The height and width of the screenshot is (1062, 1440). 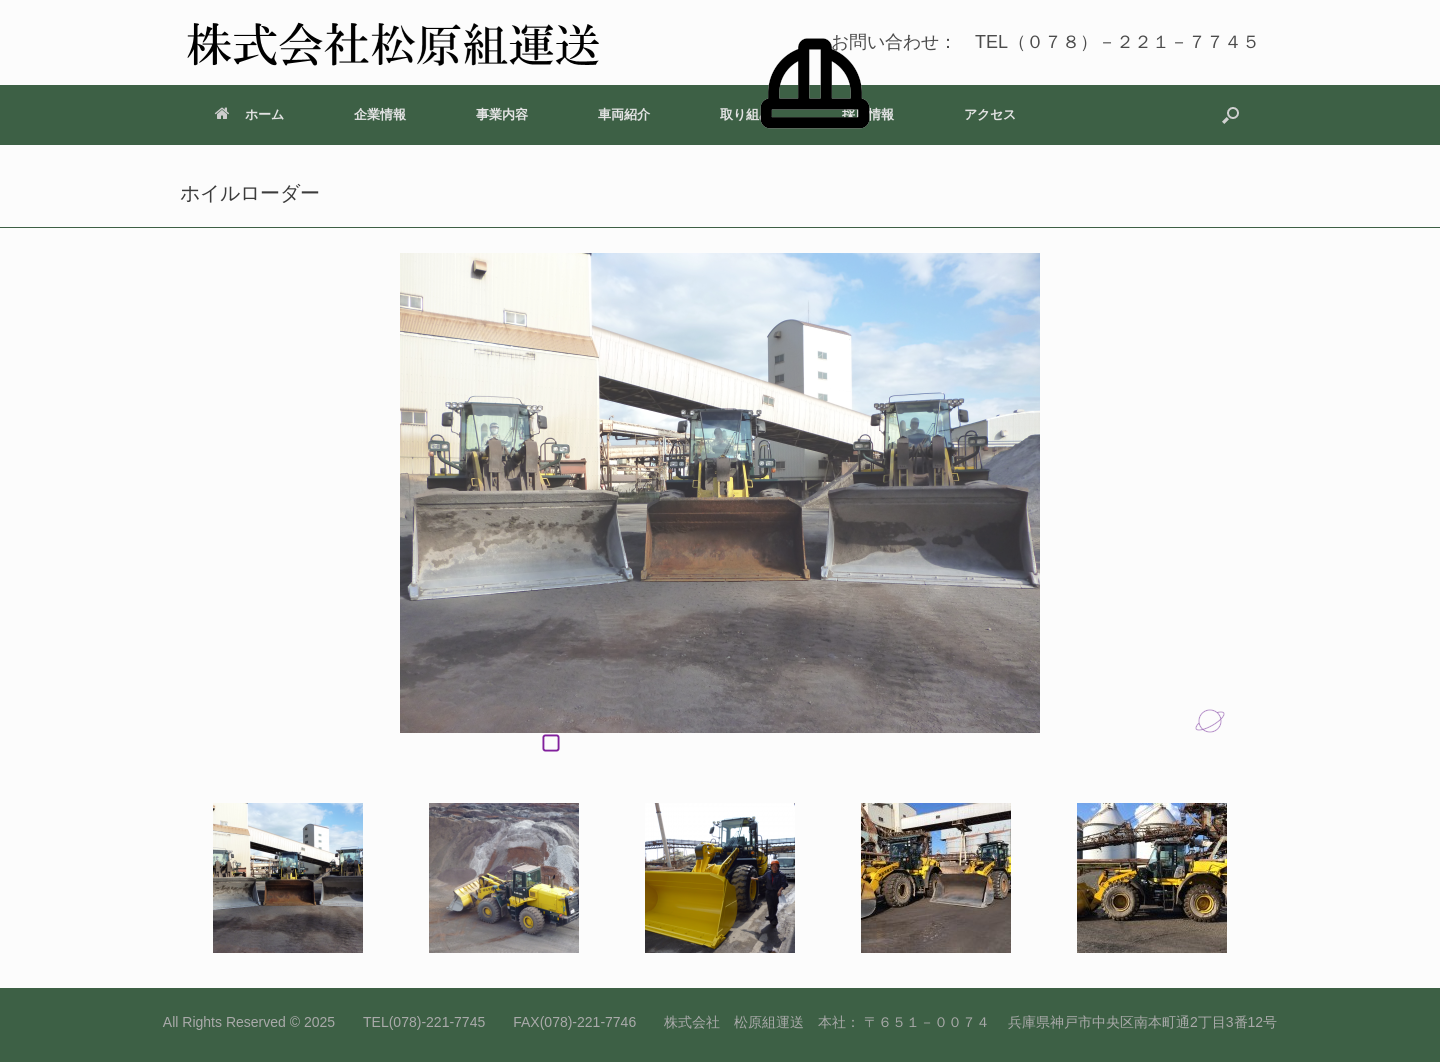 What do you see at coordinates (551, 743) in the screenshot?
I see `stop media playback` at bounding box center [551, 743].